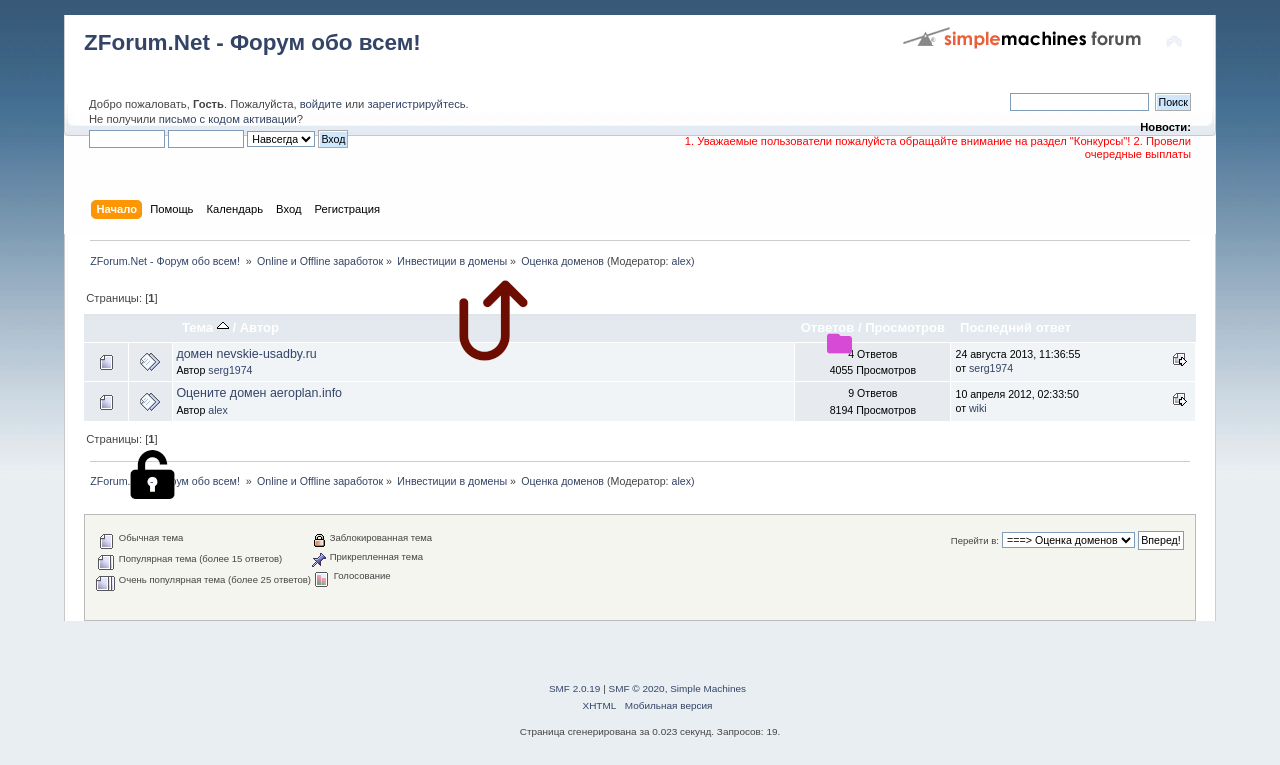 The image size is (1280, 765). I want to click on unlock or access secured content, so click(152, 474).